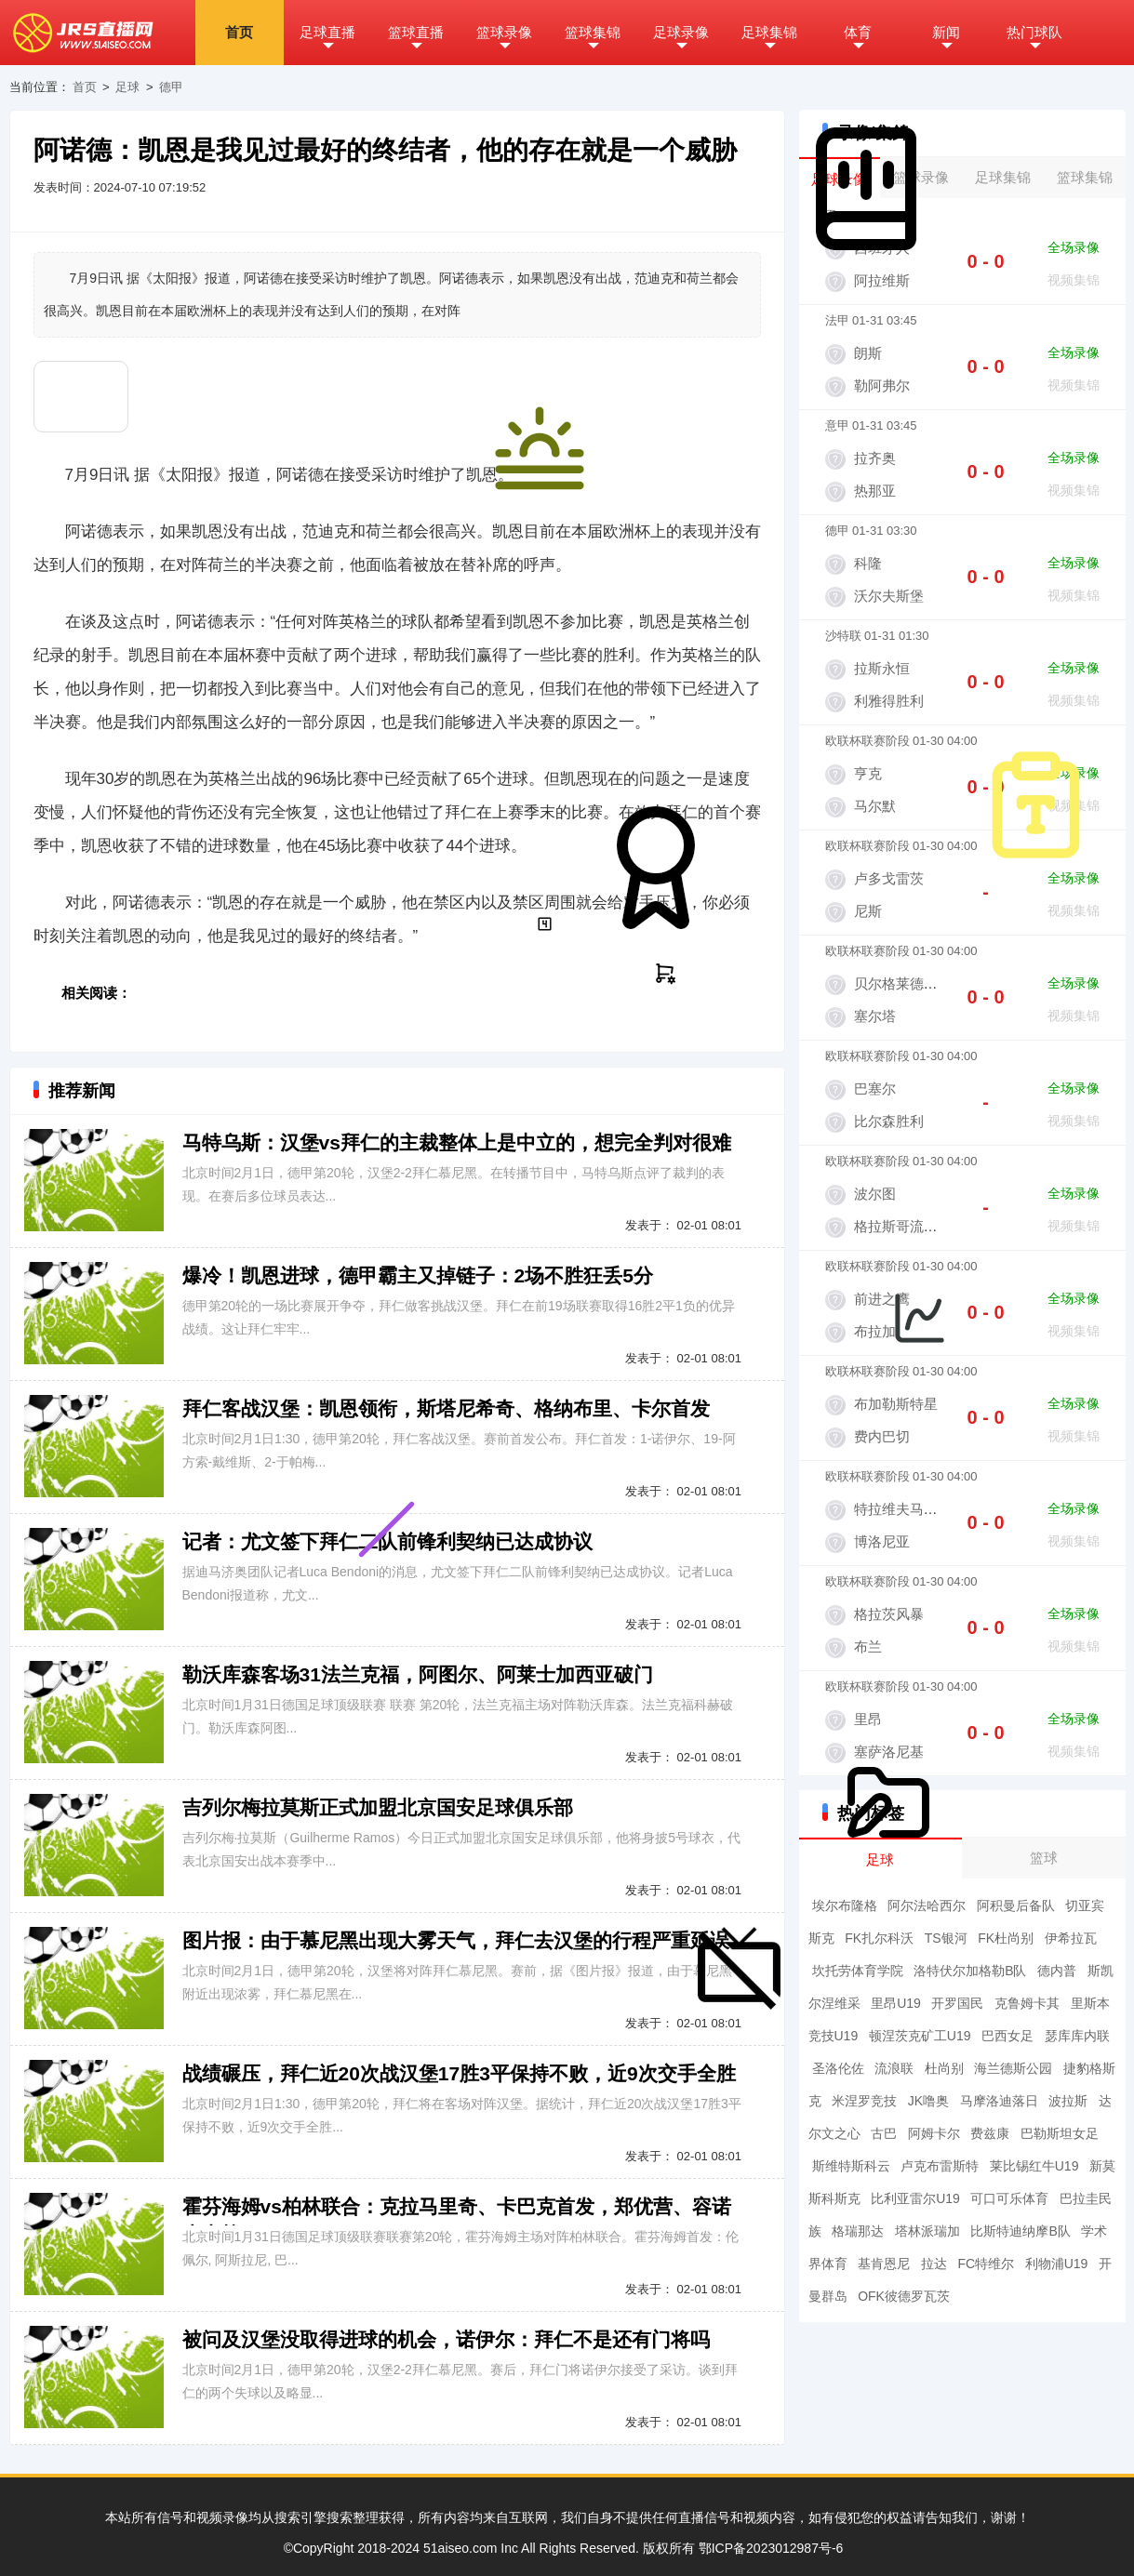 This screenshot has width=1134, height=2576. I want to click on paste as plain text, so click(1035, 804).